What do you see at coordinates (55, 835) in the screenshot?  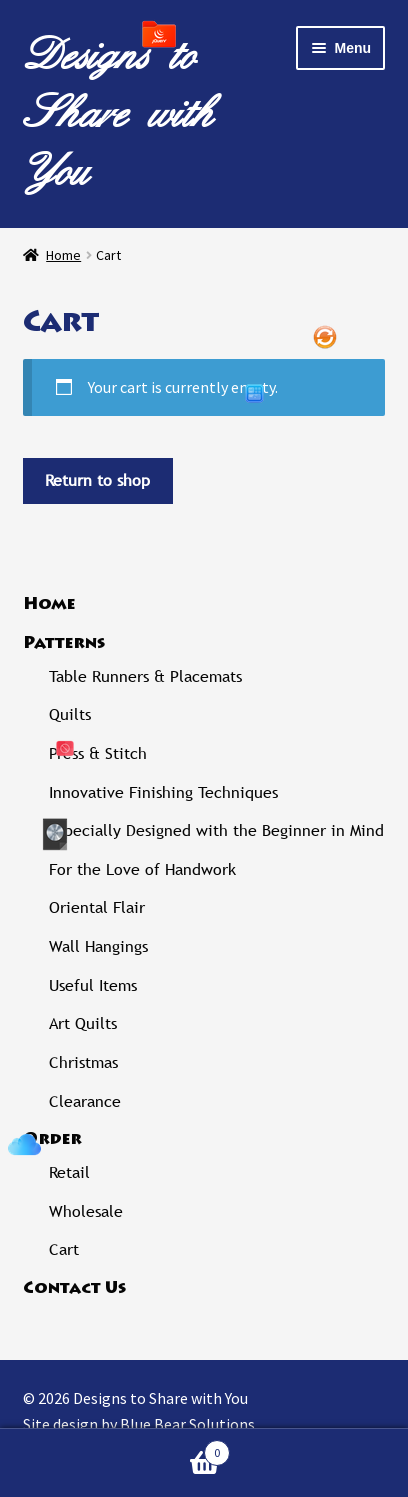 I see `create a new song project from template in GarageBand` at bounding box center [55, 835].